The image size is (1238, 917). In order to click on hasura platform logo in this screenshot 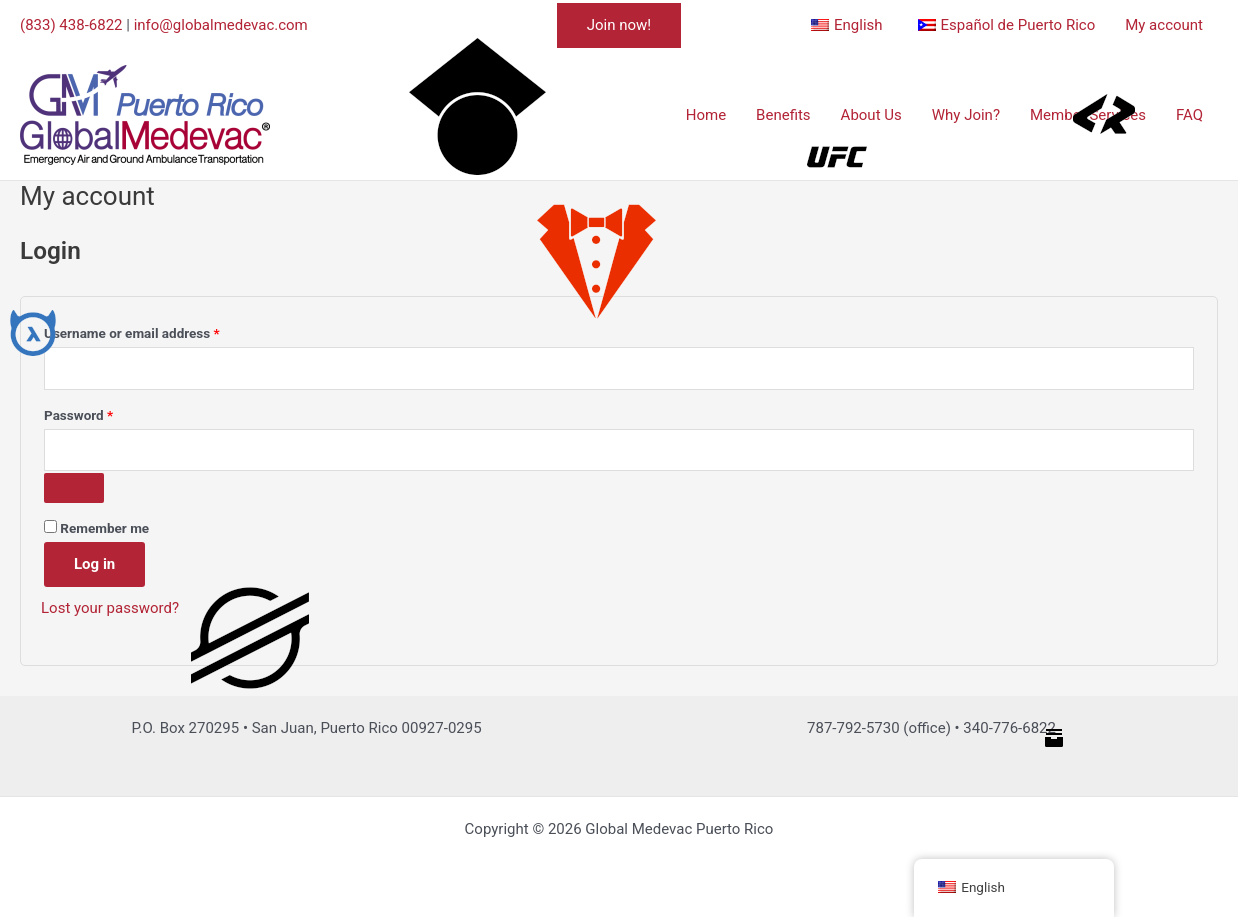, I will do `click(33, 333)`.